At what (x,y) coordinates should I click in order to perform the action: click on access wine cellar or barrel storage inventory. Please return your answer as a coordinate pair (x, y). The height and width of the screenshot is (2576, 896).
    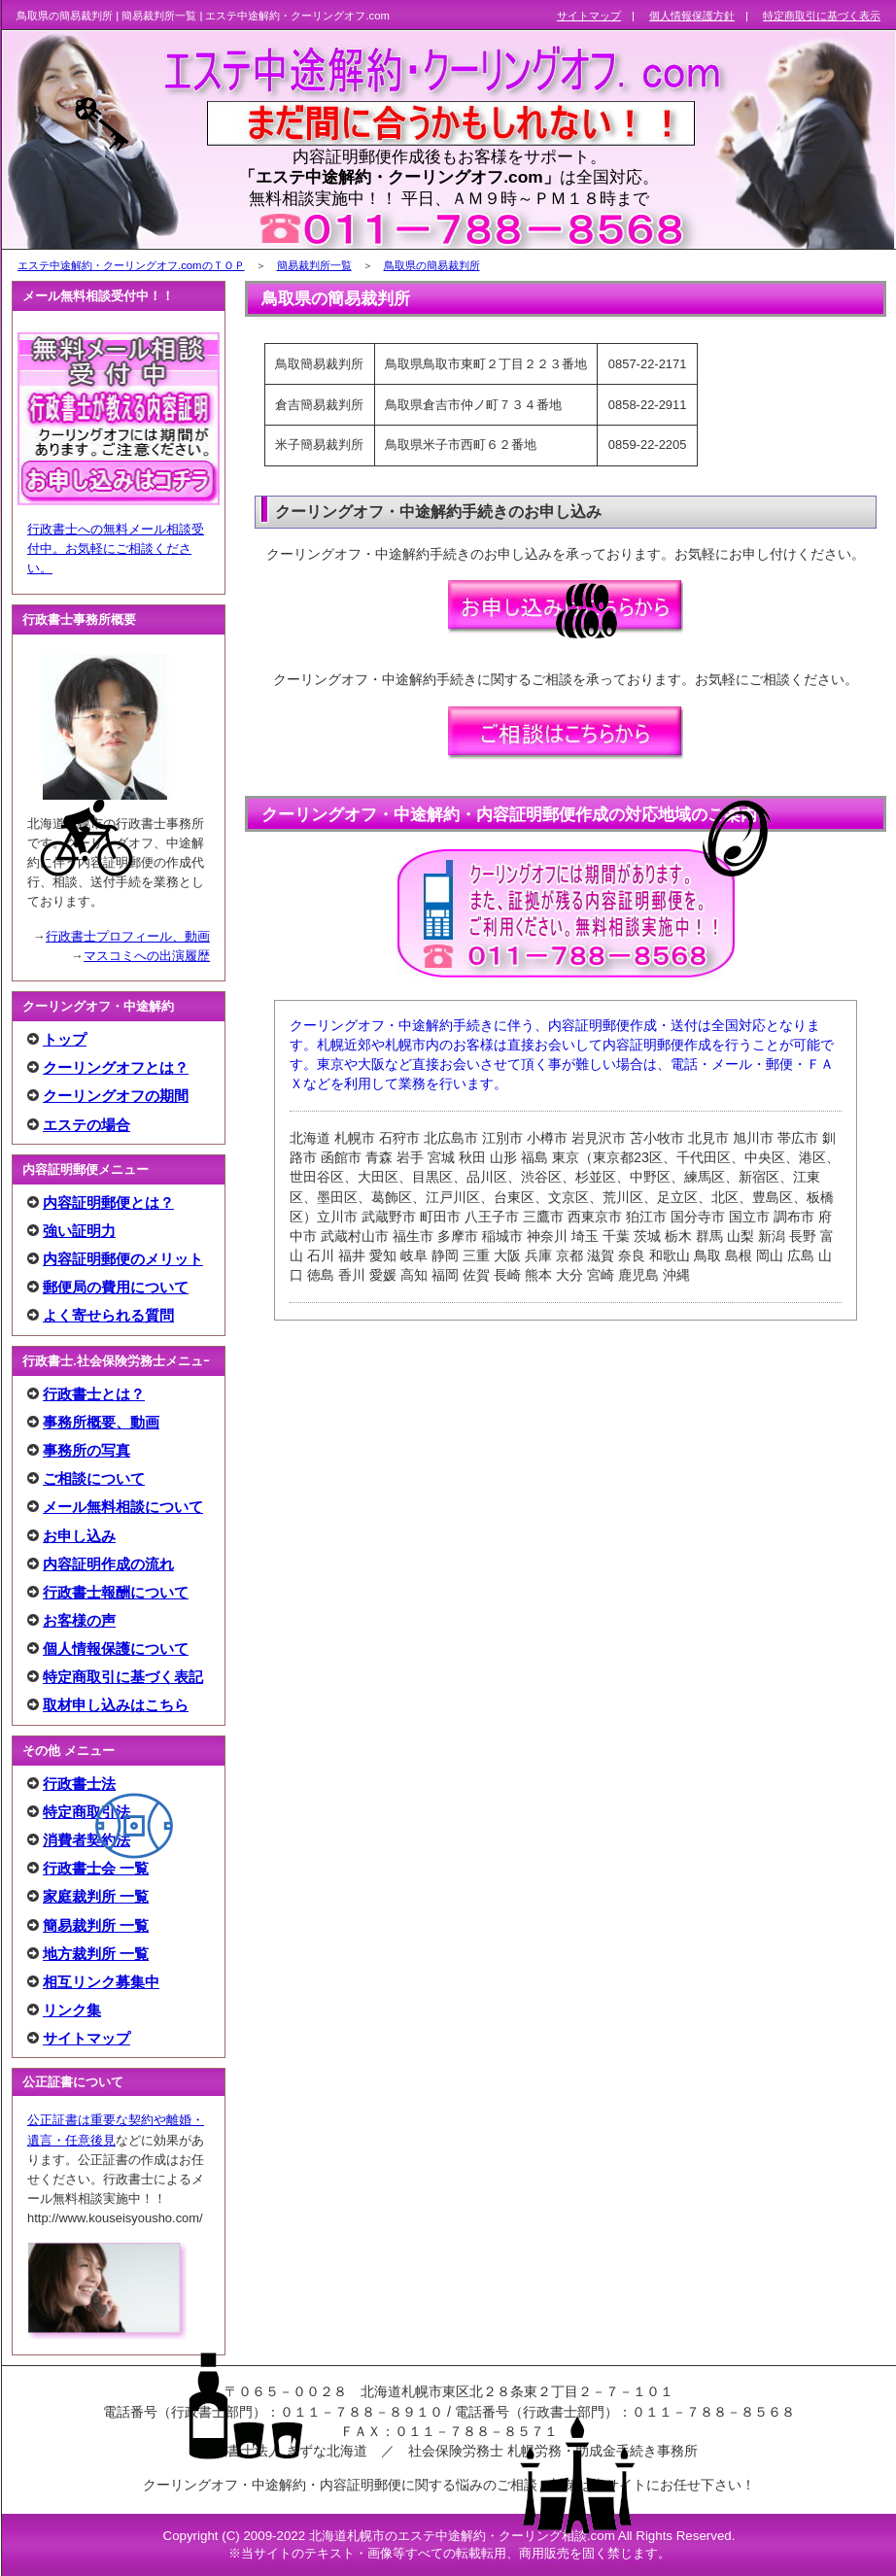
    Looking at the image, I should click on (586, 610).